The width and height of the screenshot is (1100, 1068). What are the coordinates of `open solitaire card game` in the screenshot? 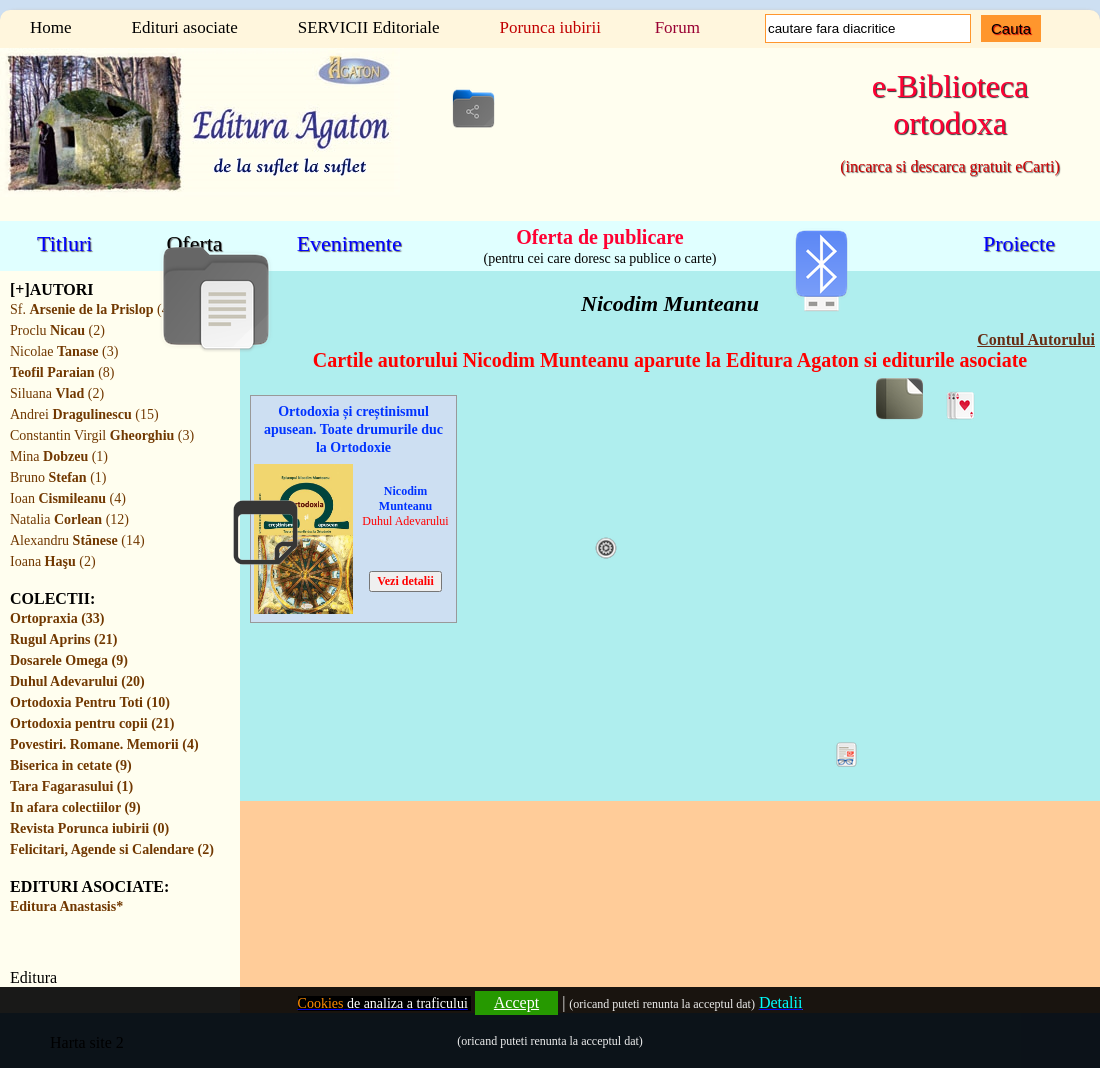 It's located at (960, 405).